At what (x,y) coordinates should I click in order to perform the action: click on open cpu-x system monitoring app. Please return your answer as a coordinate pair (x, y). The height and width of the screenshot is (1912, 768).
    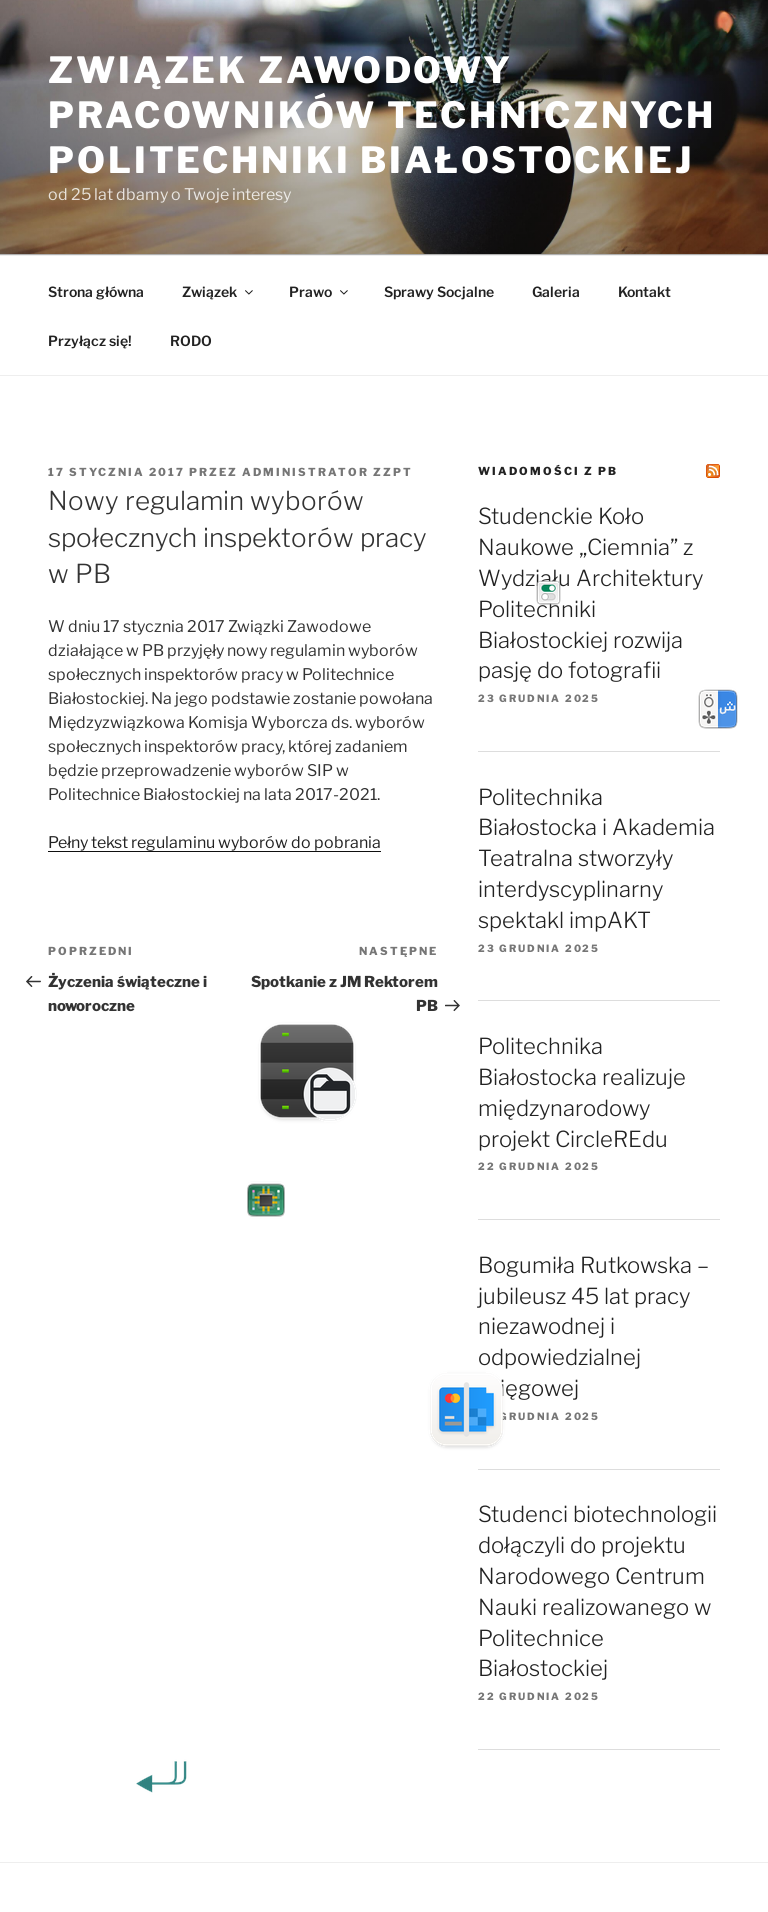
    Looking at the image, I should click on (266, 1200).